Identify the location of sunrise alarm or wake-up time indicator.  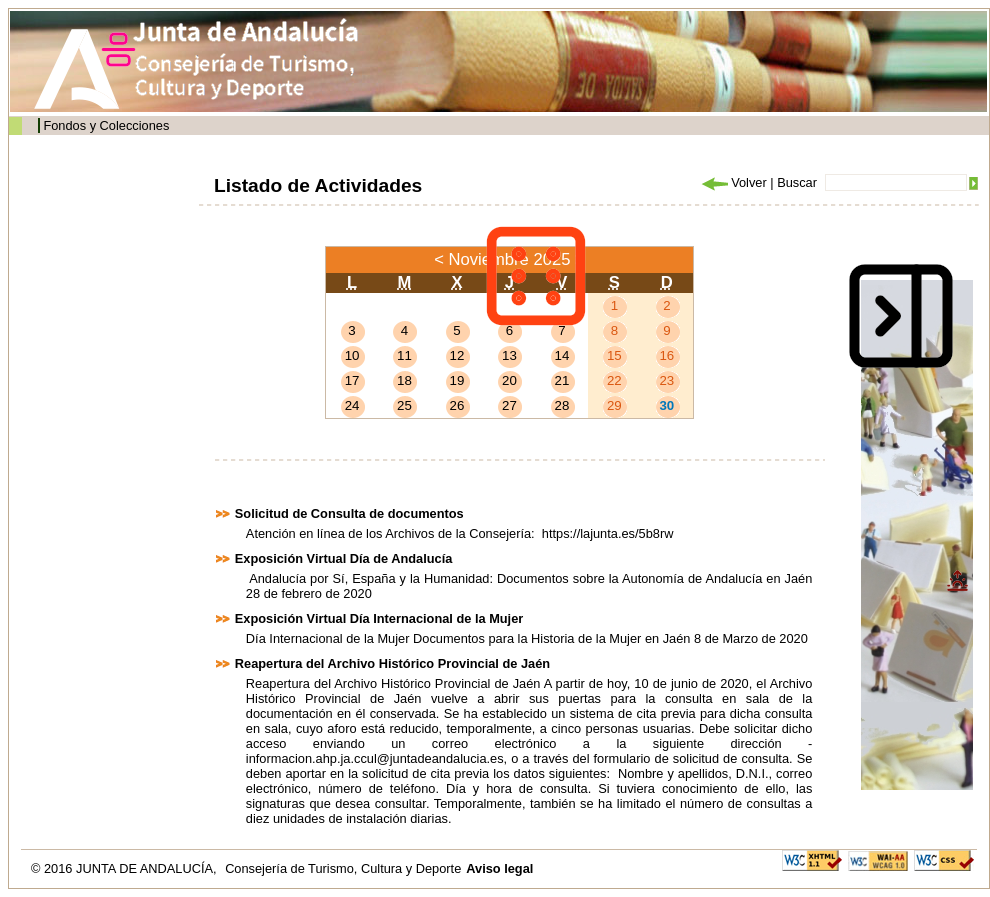
(957, 580).